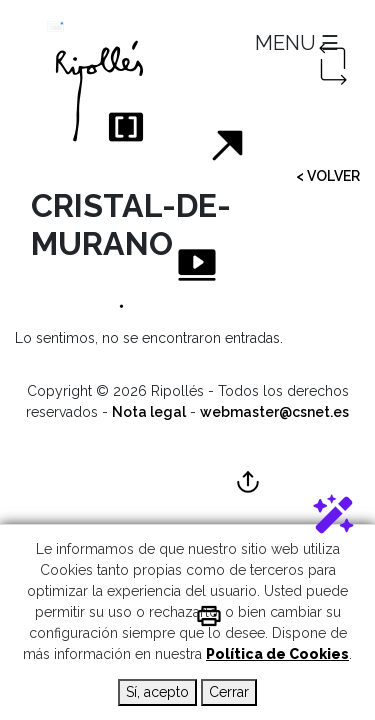 The width and height of the screenshot is (375, 720). What do you see at coordinates (227, 145) in the screenshot?
I see `open link in a new tab or window` at bounding box center [227, 145].